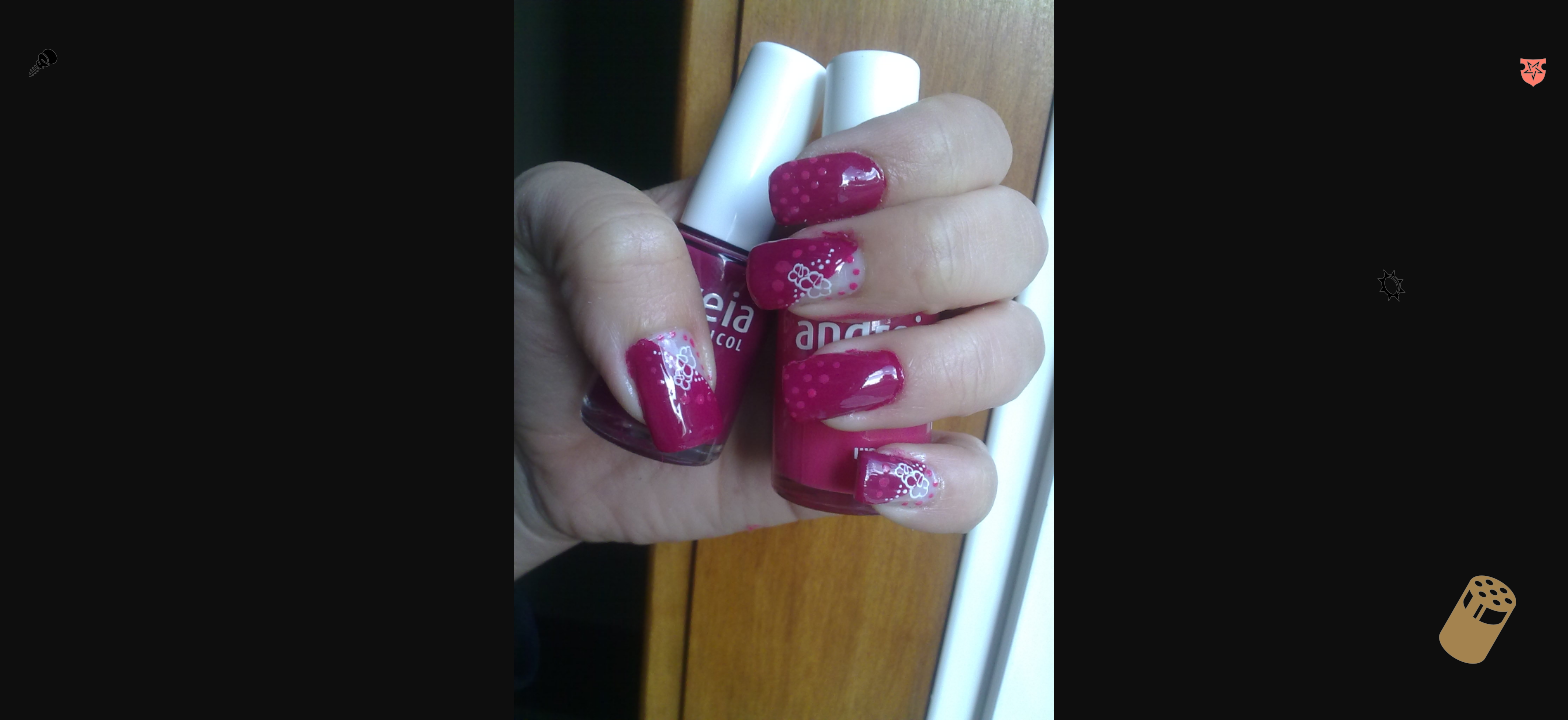 The image size is (1568, 720). What do you see at coordinates (43, 63) in the screenshot?
I see `spring-loaded boxing glove or punch gag` at bounding box center [43, 63].